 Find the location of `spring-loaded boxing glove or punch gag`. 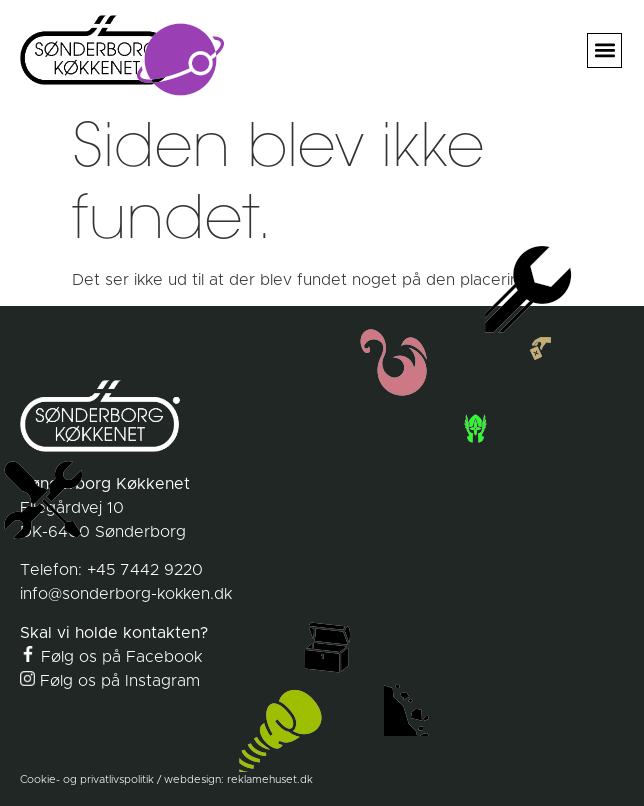

spring-loaded boxing glove or punch gag is located at coordinates (280, 731).